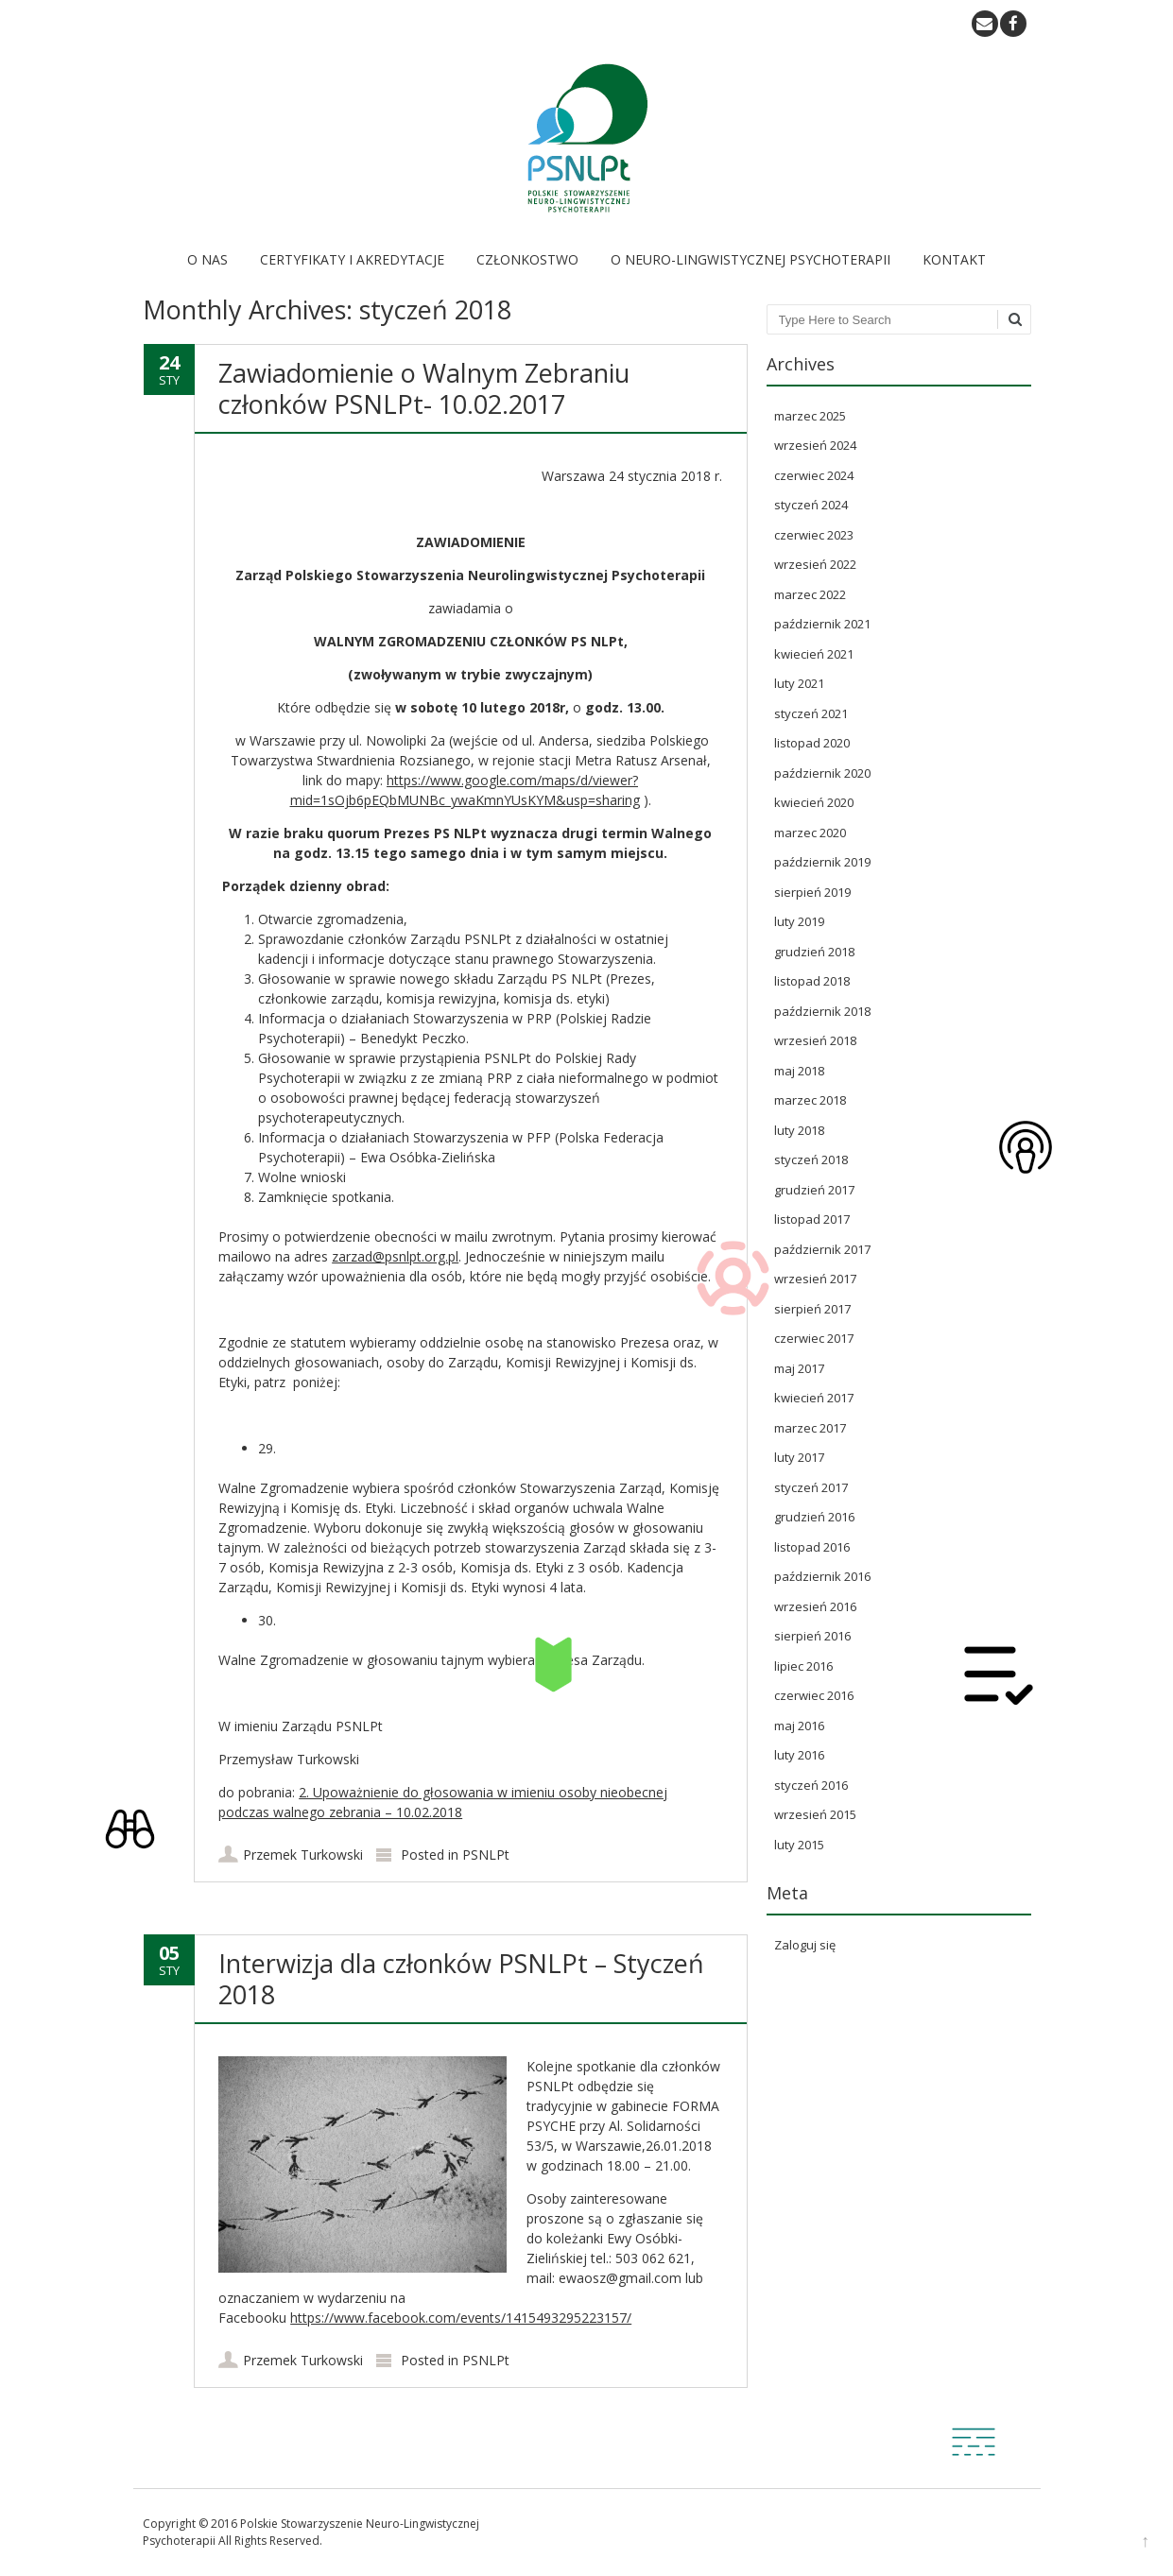 The width and height of the screenshot is (1173, 2576). What do you see at coordinates (129, 1829) in the screenshot?
I see `search or explore content` at bounding box center [129, 1829].